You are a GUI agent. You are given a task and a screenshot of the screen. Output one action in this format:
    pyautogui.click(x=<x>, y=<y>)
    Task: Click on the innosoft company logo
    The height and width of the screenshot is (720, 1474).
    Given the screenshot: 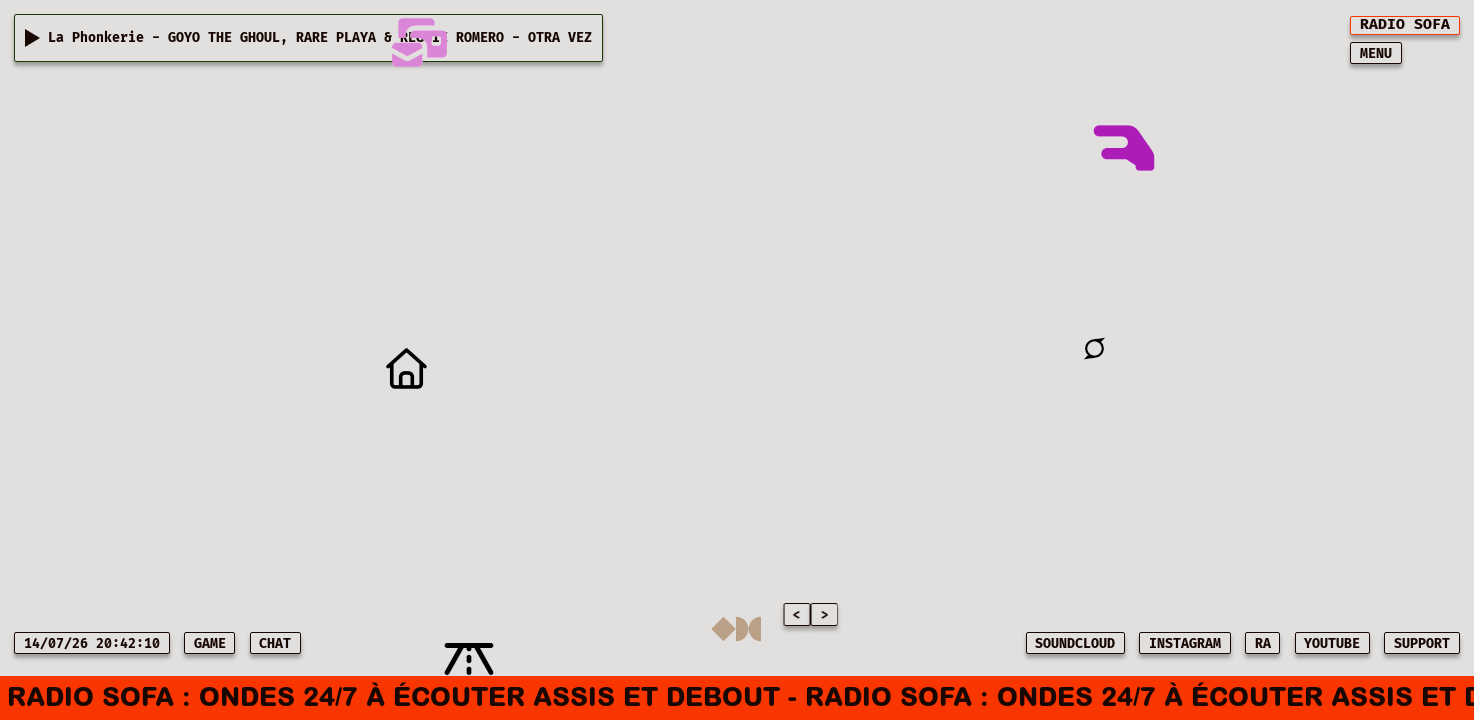 What is the action you would take?
    pyautogui.click(x=736, y=629)
    